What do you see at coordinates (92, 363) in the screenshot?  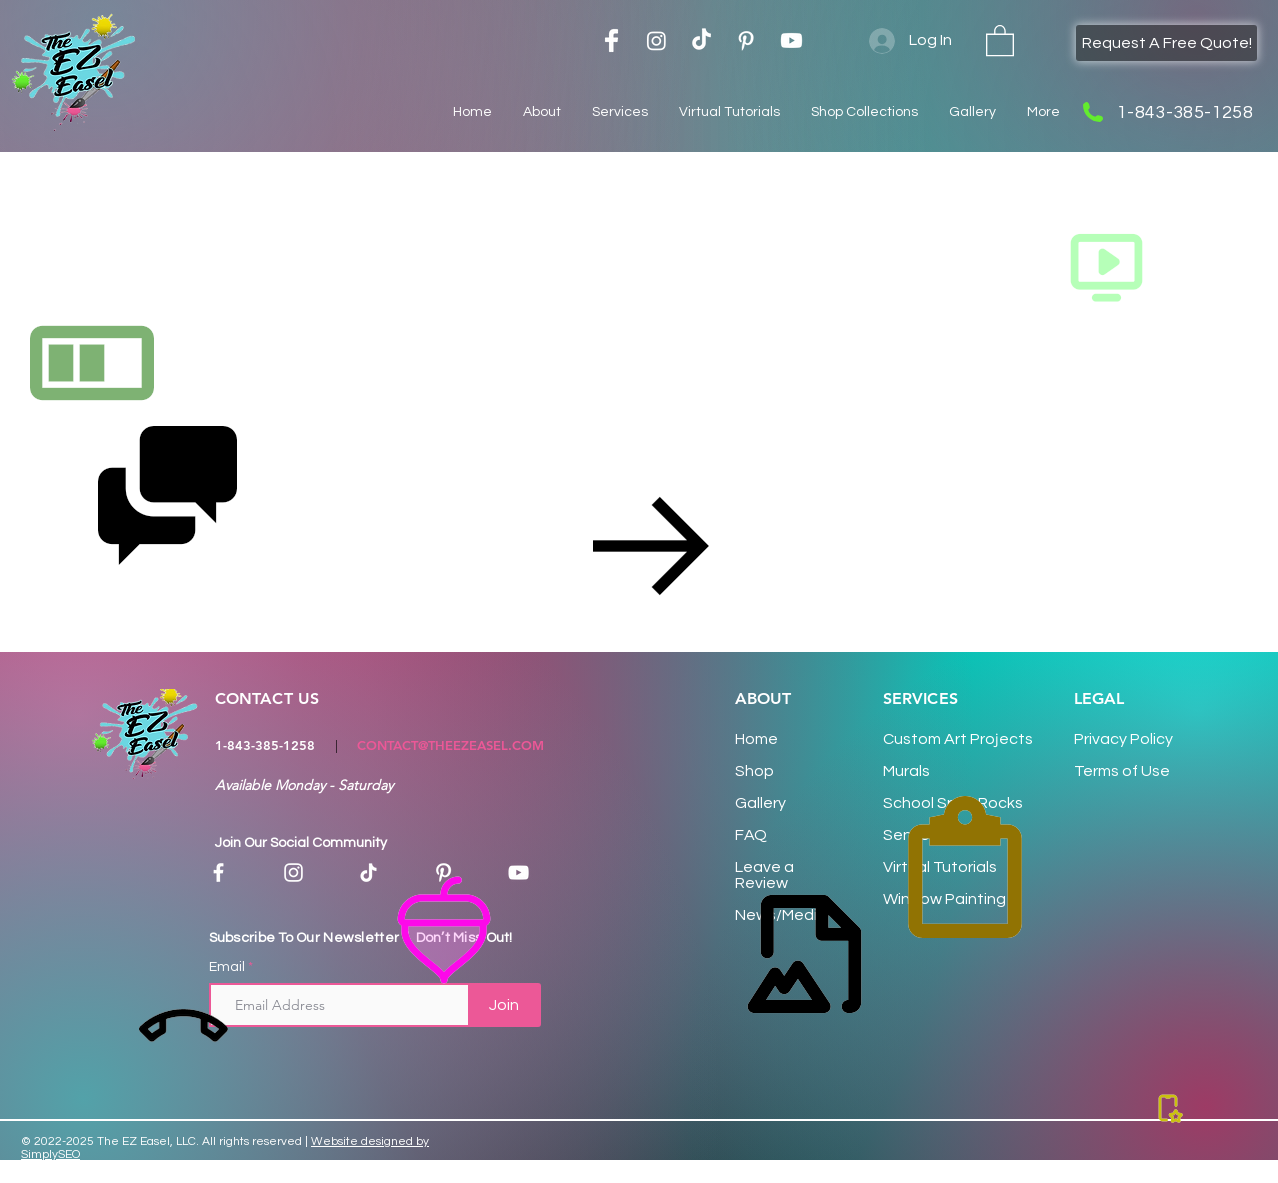 I see `indicates battery at 50% charge` at bounding box center [92, 363].